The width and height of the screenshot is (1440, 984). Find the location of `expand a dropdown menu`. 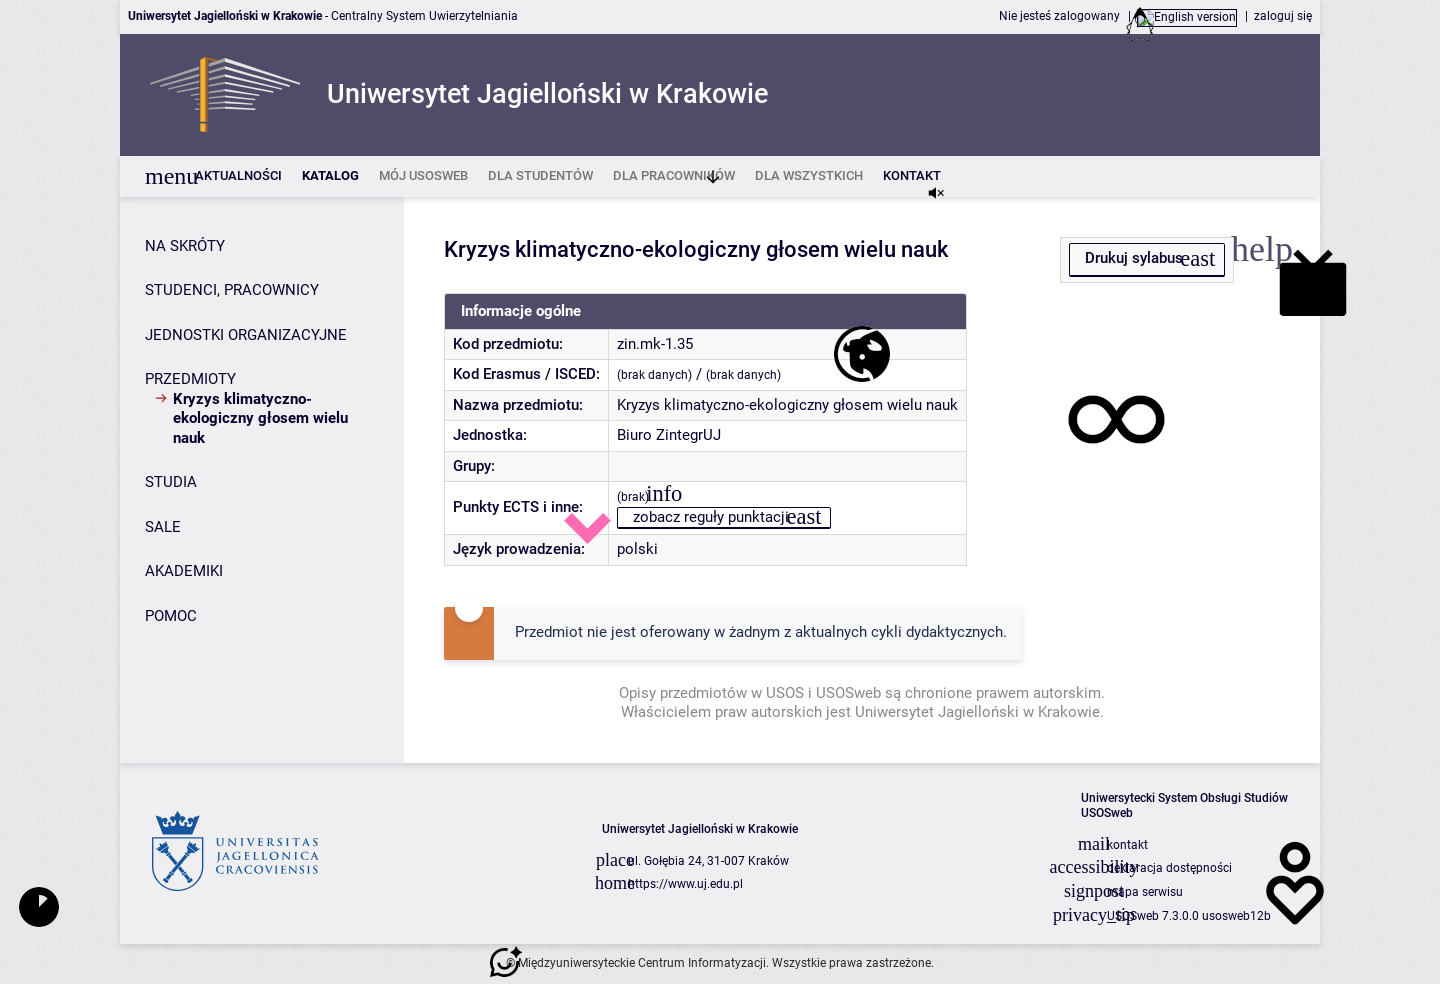

expand a dropdown menu is located at coordinates (587, 527).